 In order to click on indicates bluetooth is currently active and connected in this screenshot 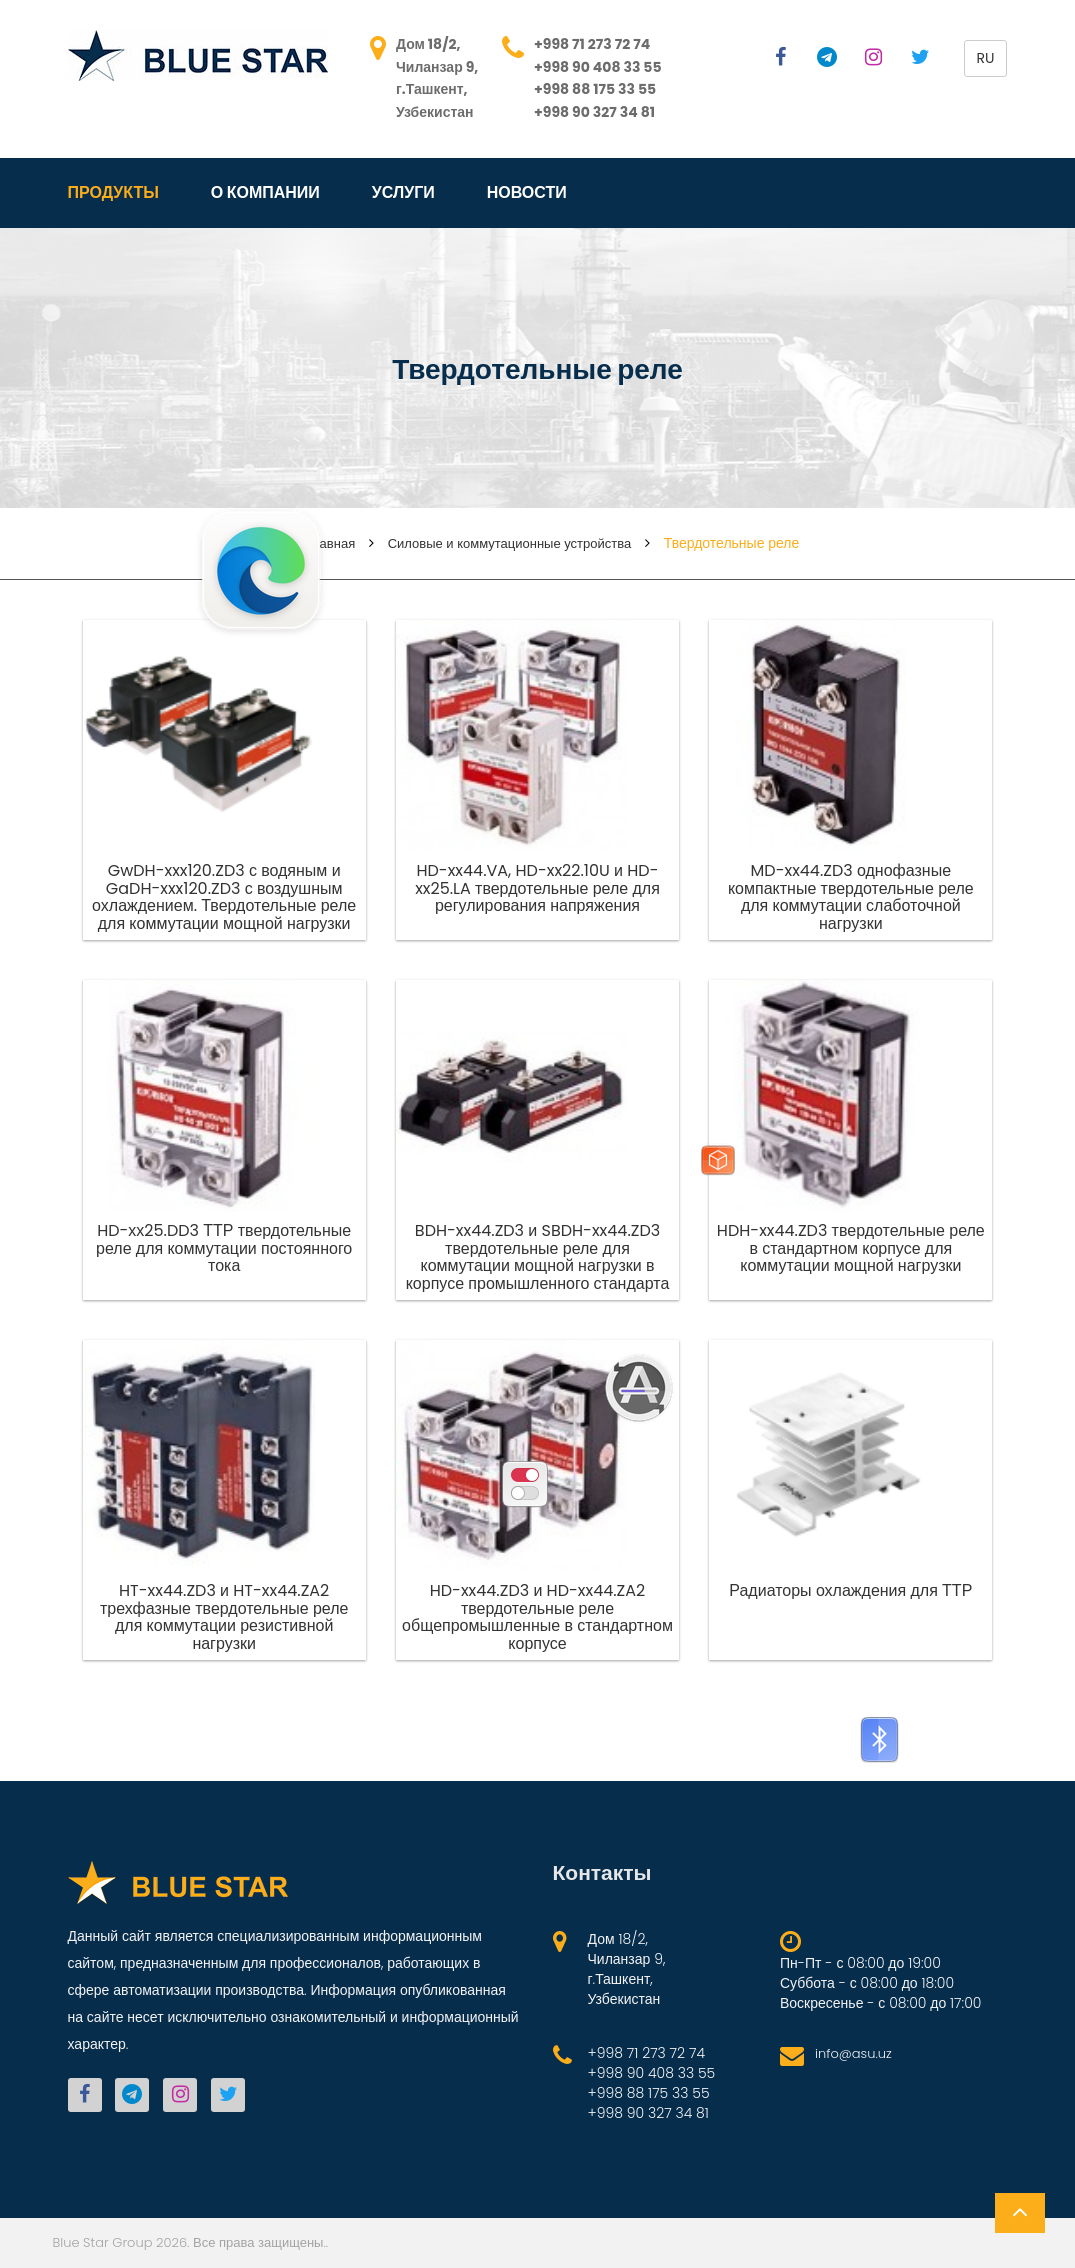, I will do `click(879, 1739)`.